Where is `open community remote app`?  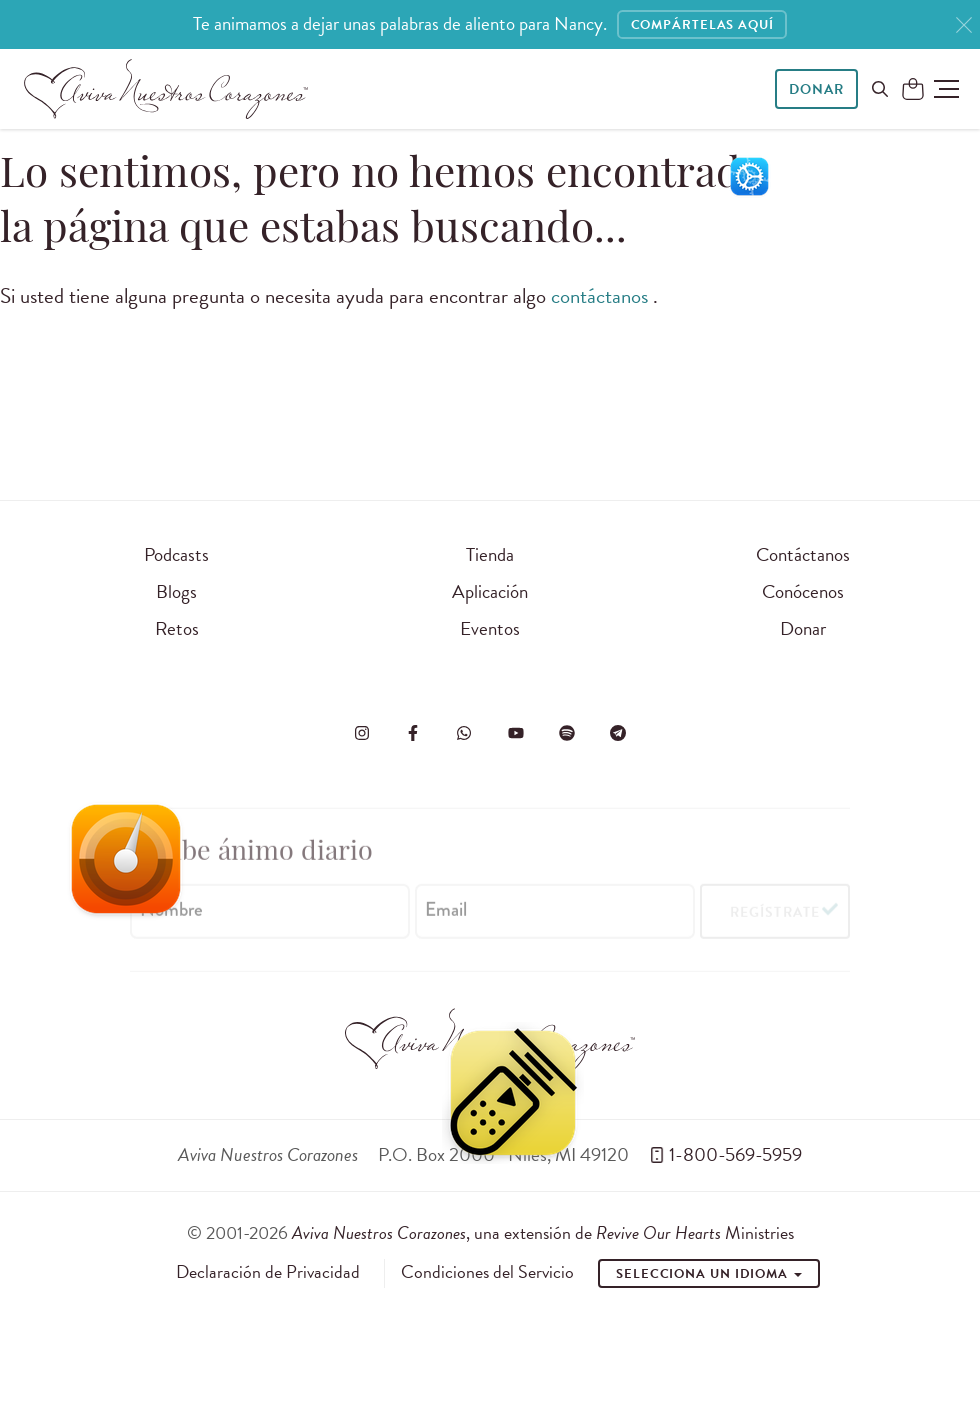
open community remote app is located at coordinates (513, 1093).